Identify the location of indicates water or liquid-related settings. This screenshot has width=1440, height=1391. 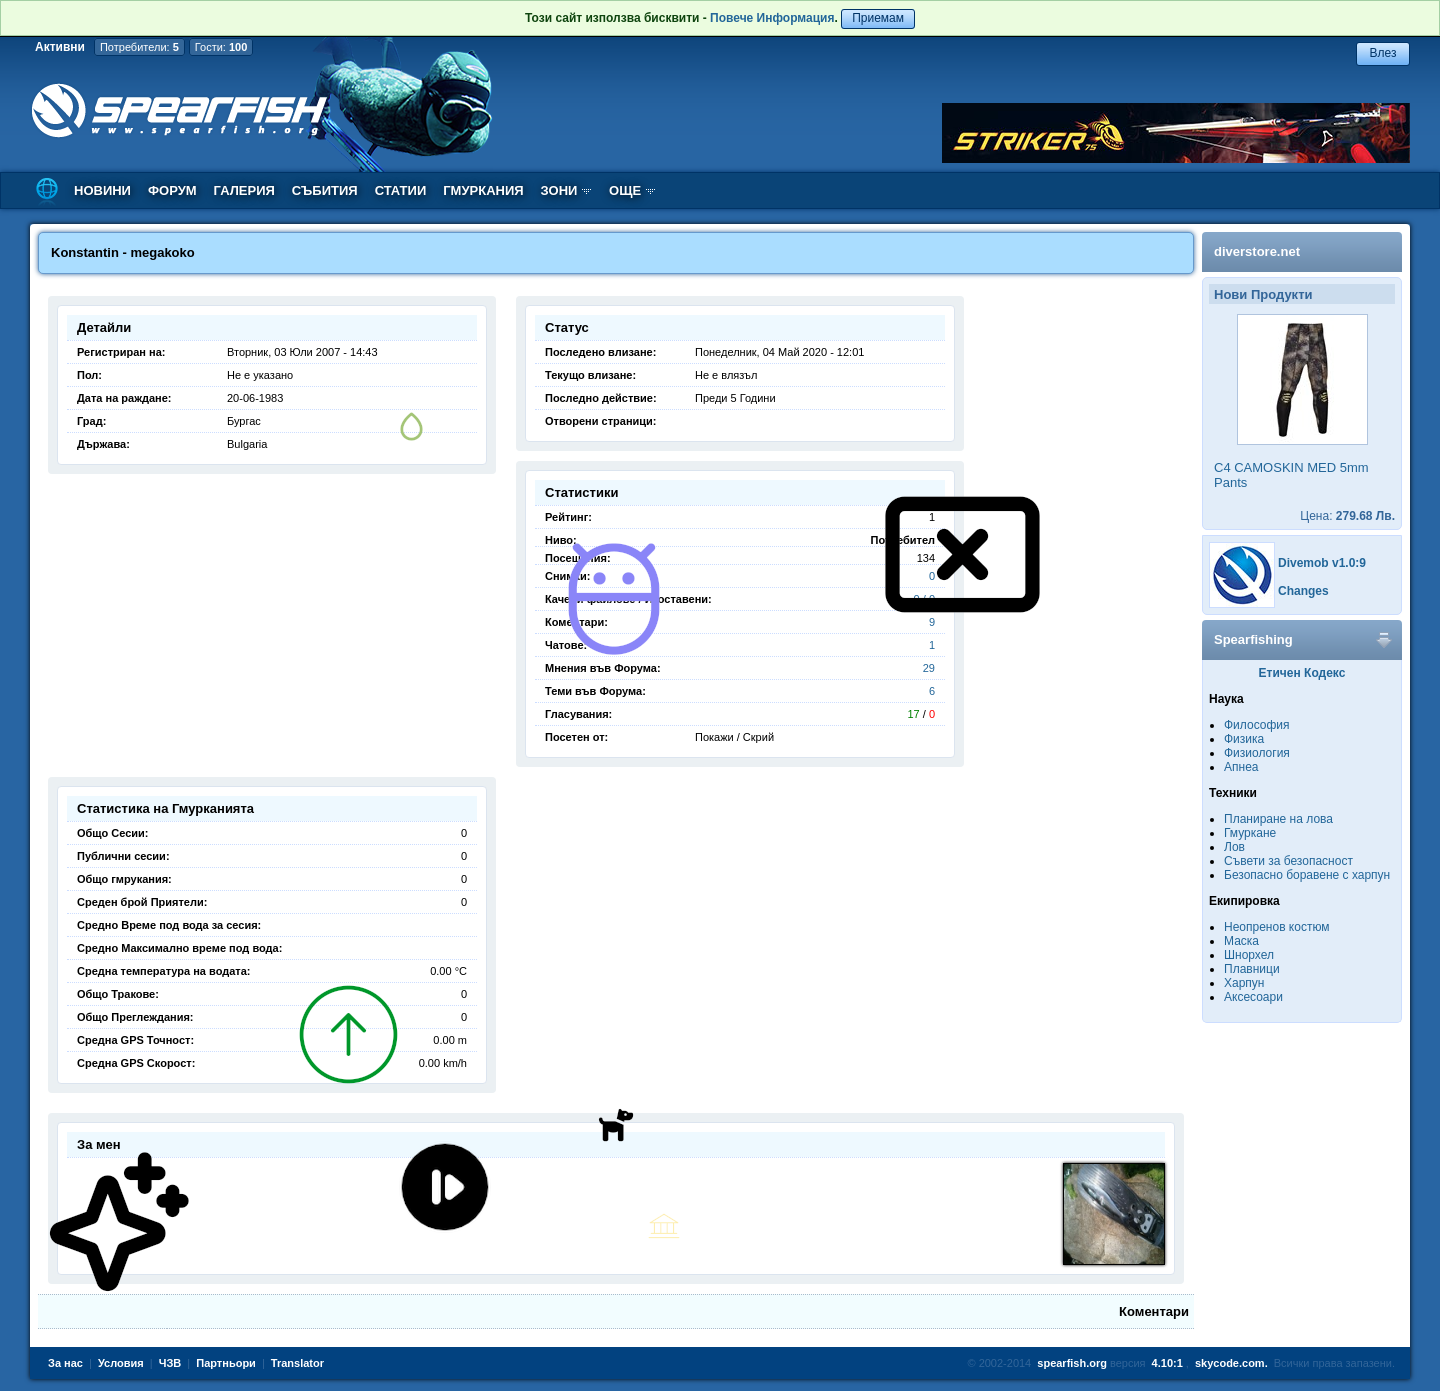
(411, 427).